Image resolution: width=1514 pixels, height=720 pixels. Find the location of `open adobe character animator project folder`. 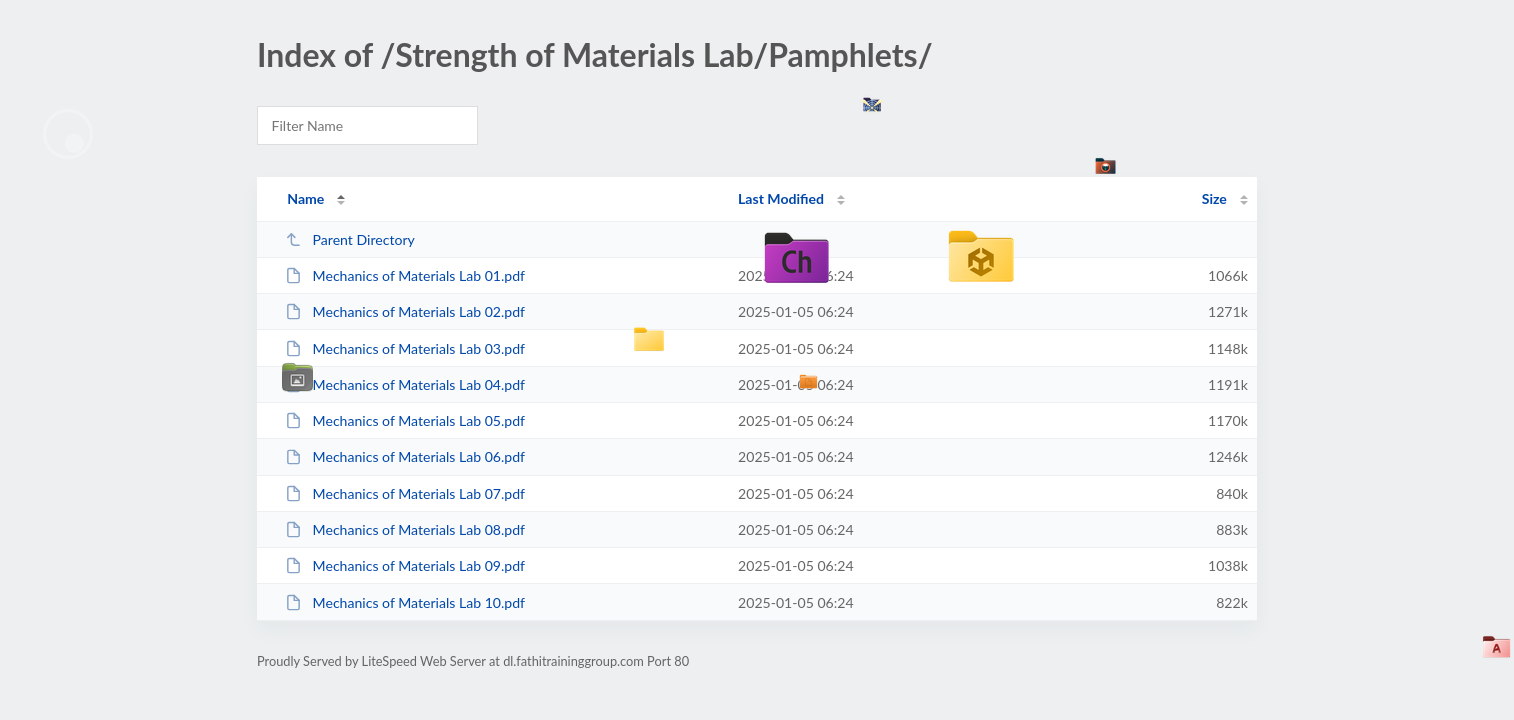

open adobe character animator project folder is located at coordinates (796, 259).